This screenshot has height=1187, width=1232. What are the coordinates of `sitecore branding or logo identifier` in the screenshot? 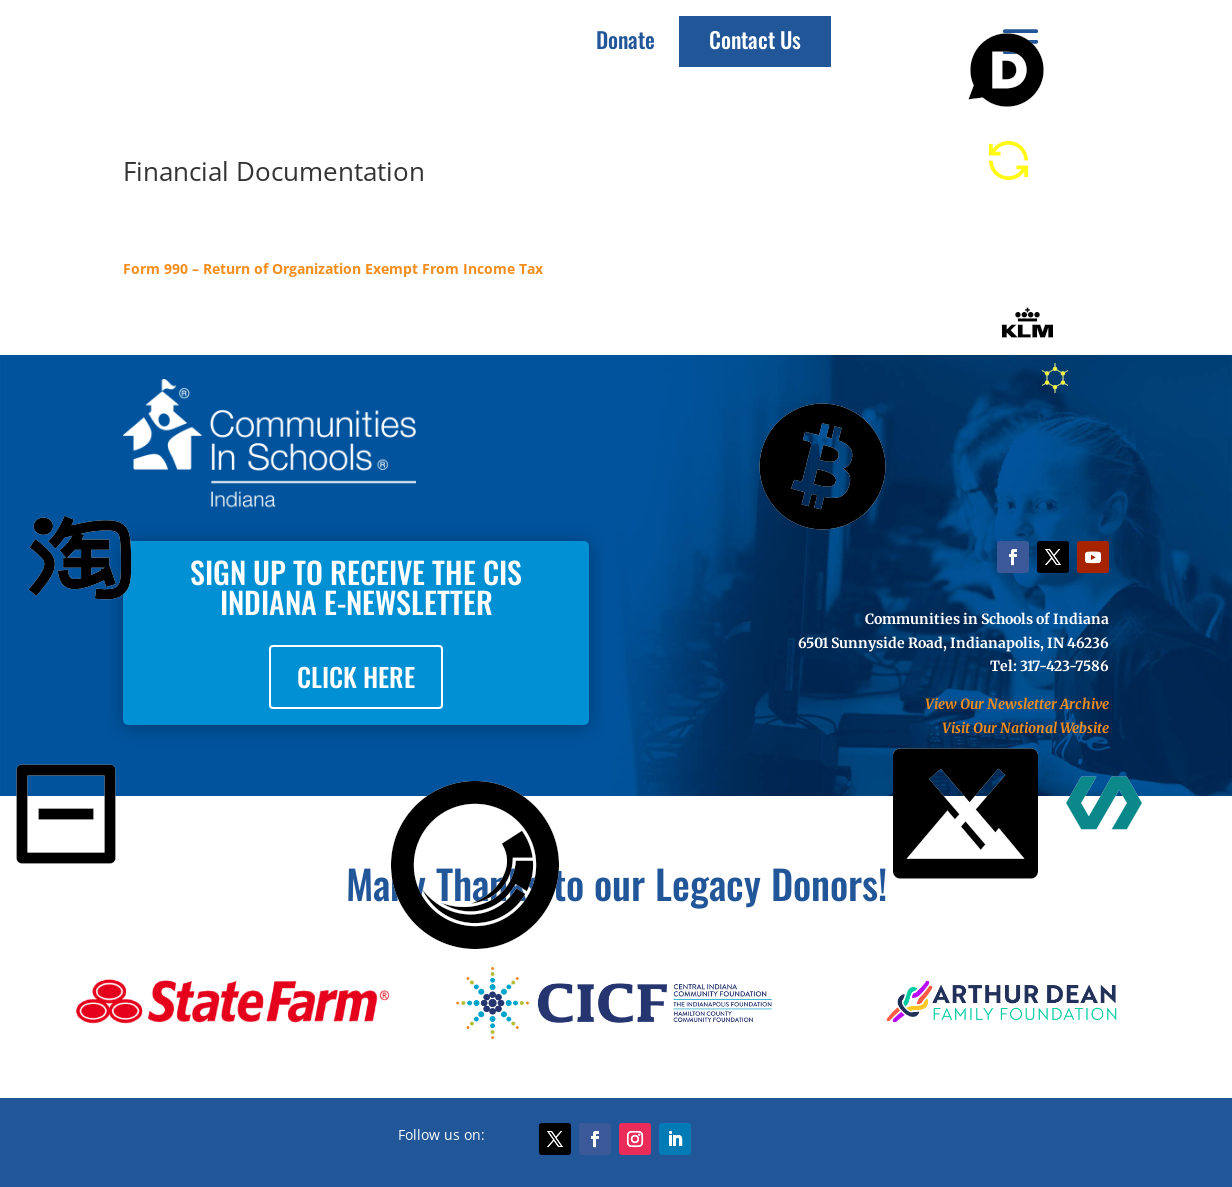 It's located at (475, 865).